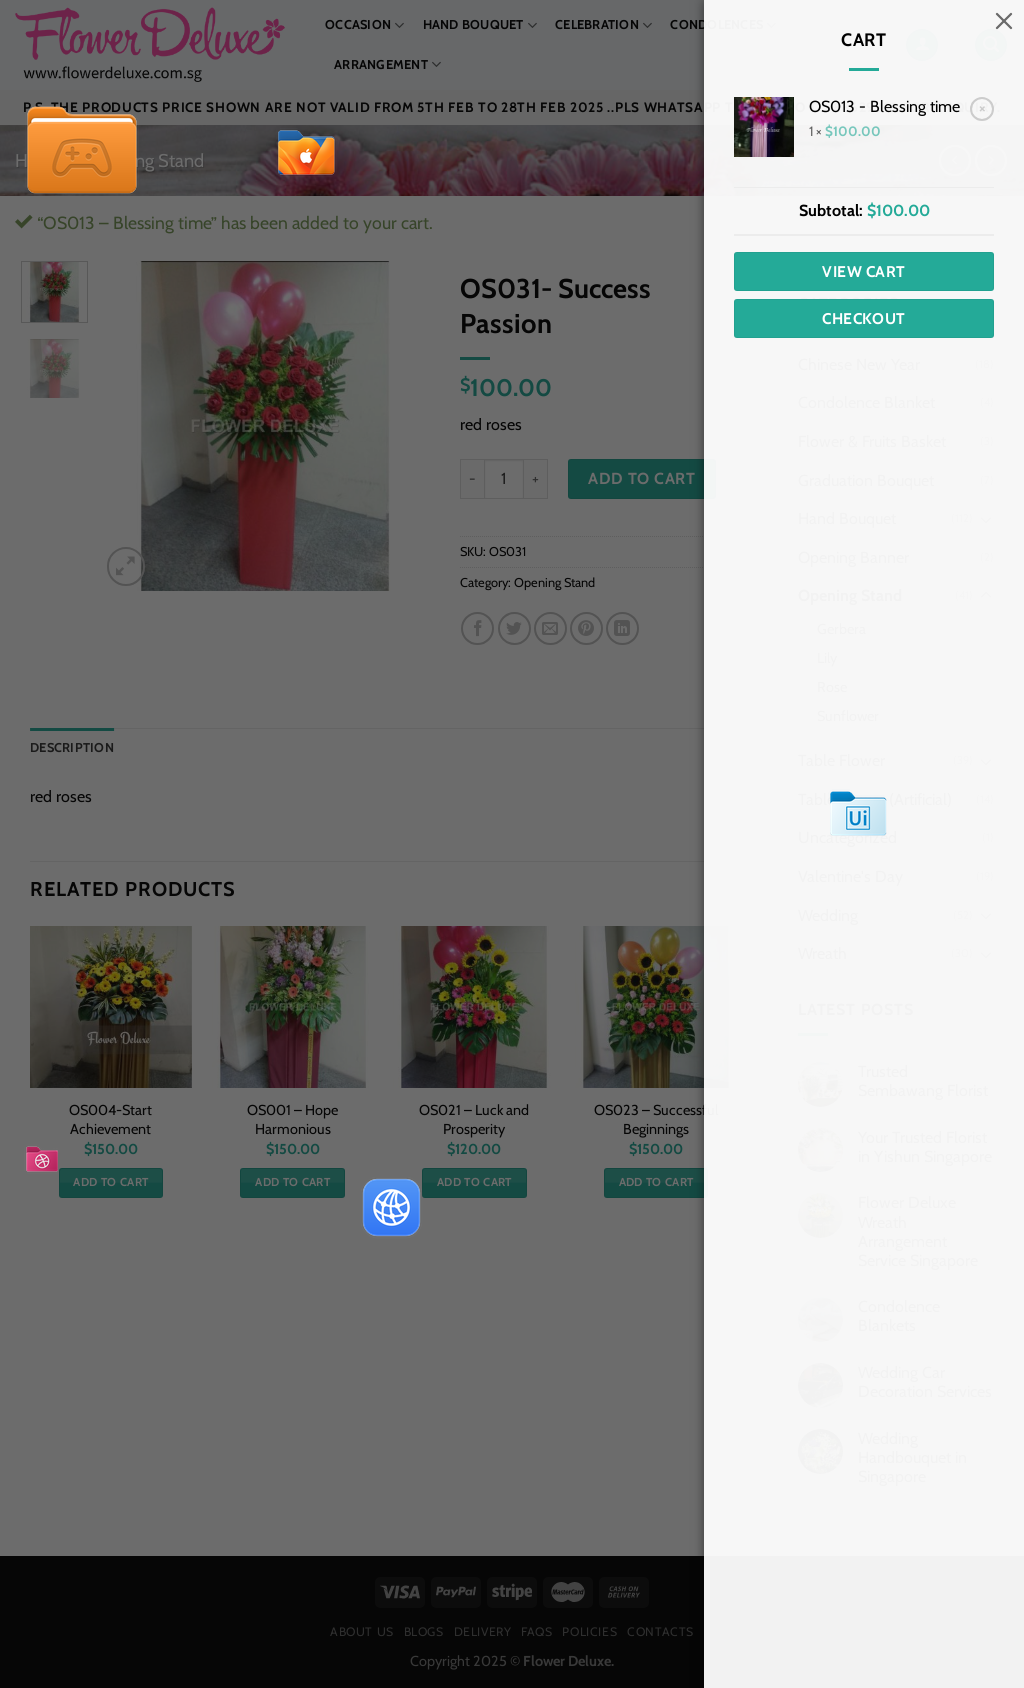 Image resolution: width=1024 pixels, height=1688 pixels. I want to click on open network settings and preferences, so click(391, 1208).